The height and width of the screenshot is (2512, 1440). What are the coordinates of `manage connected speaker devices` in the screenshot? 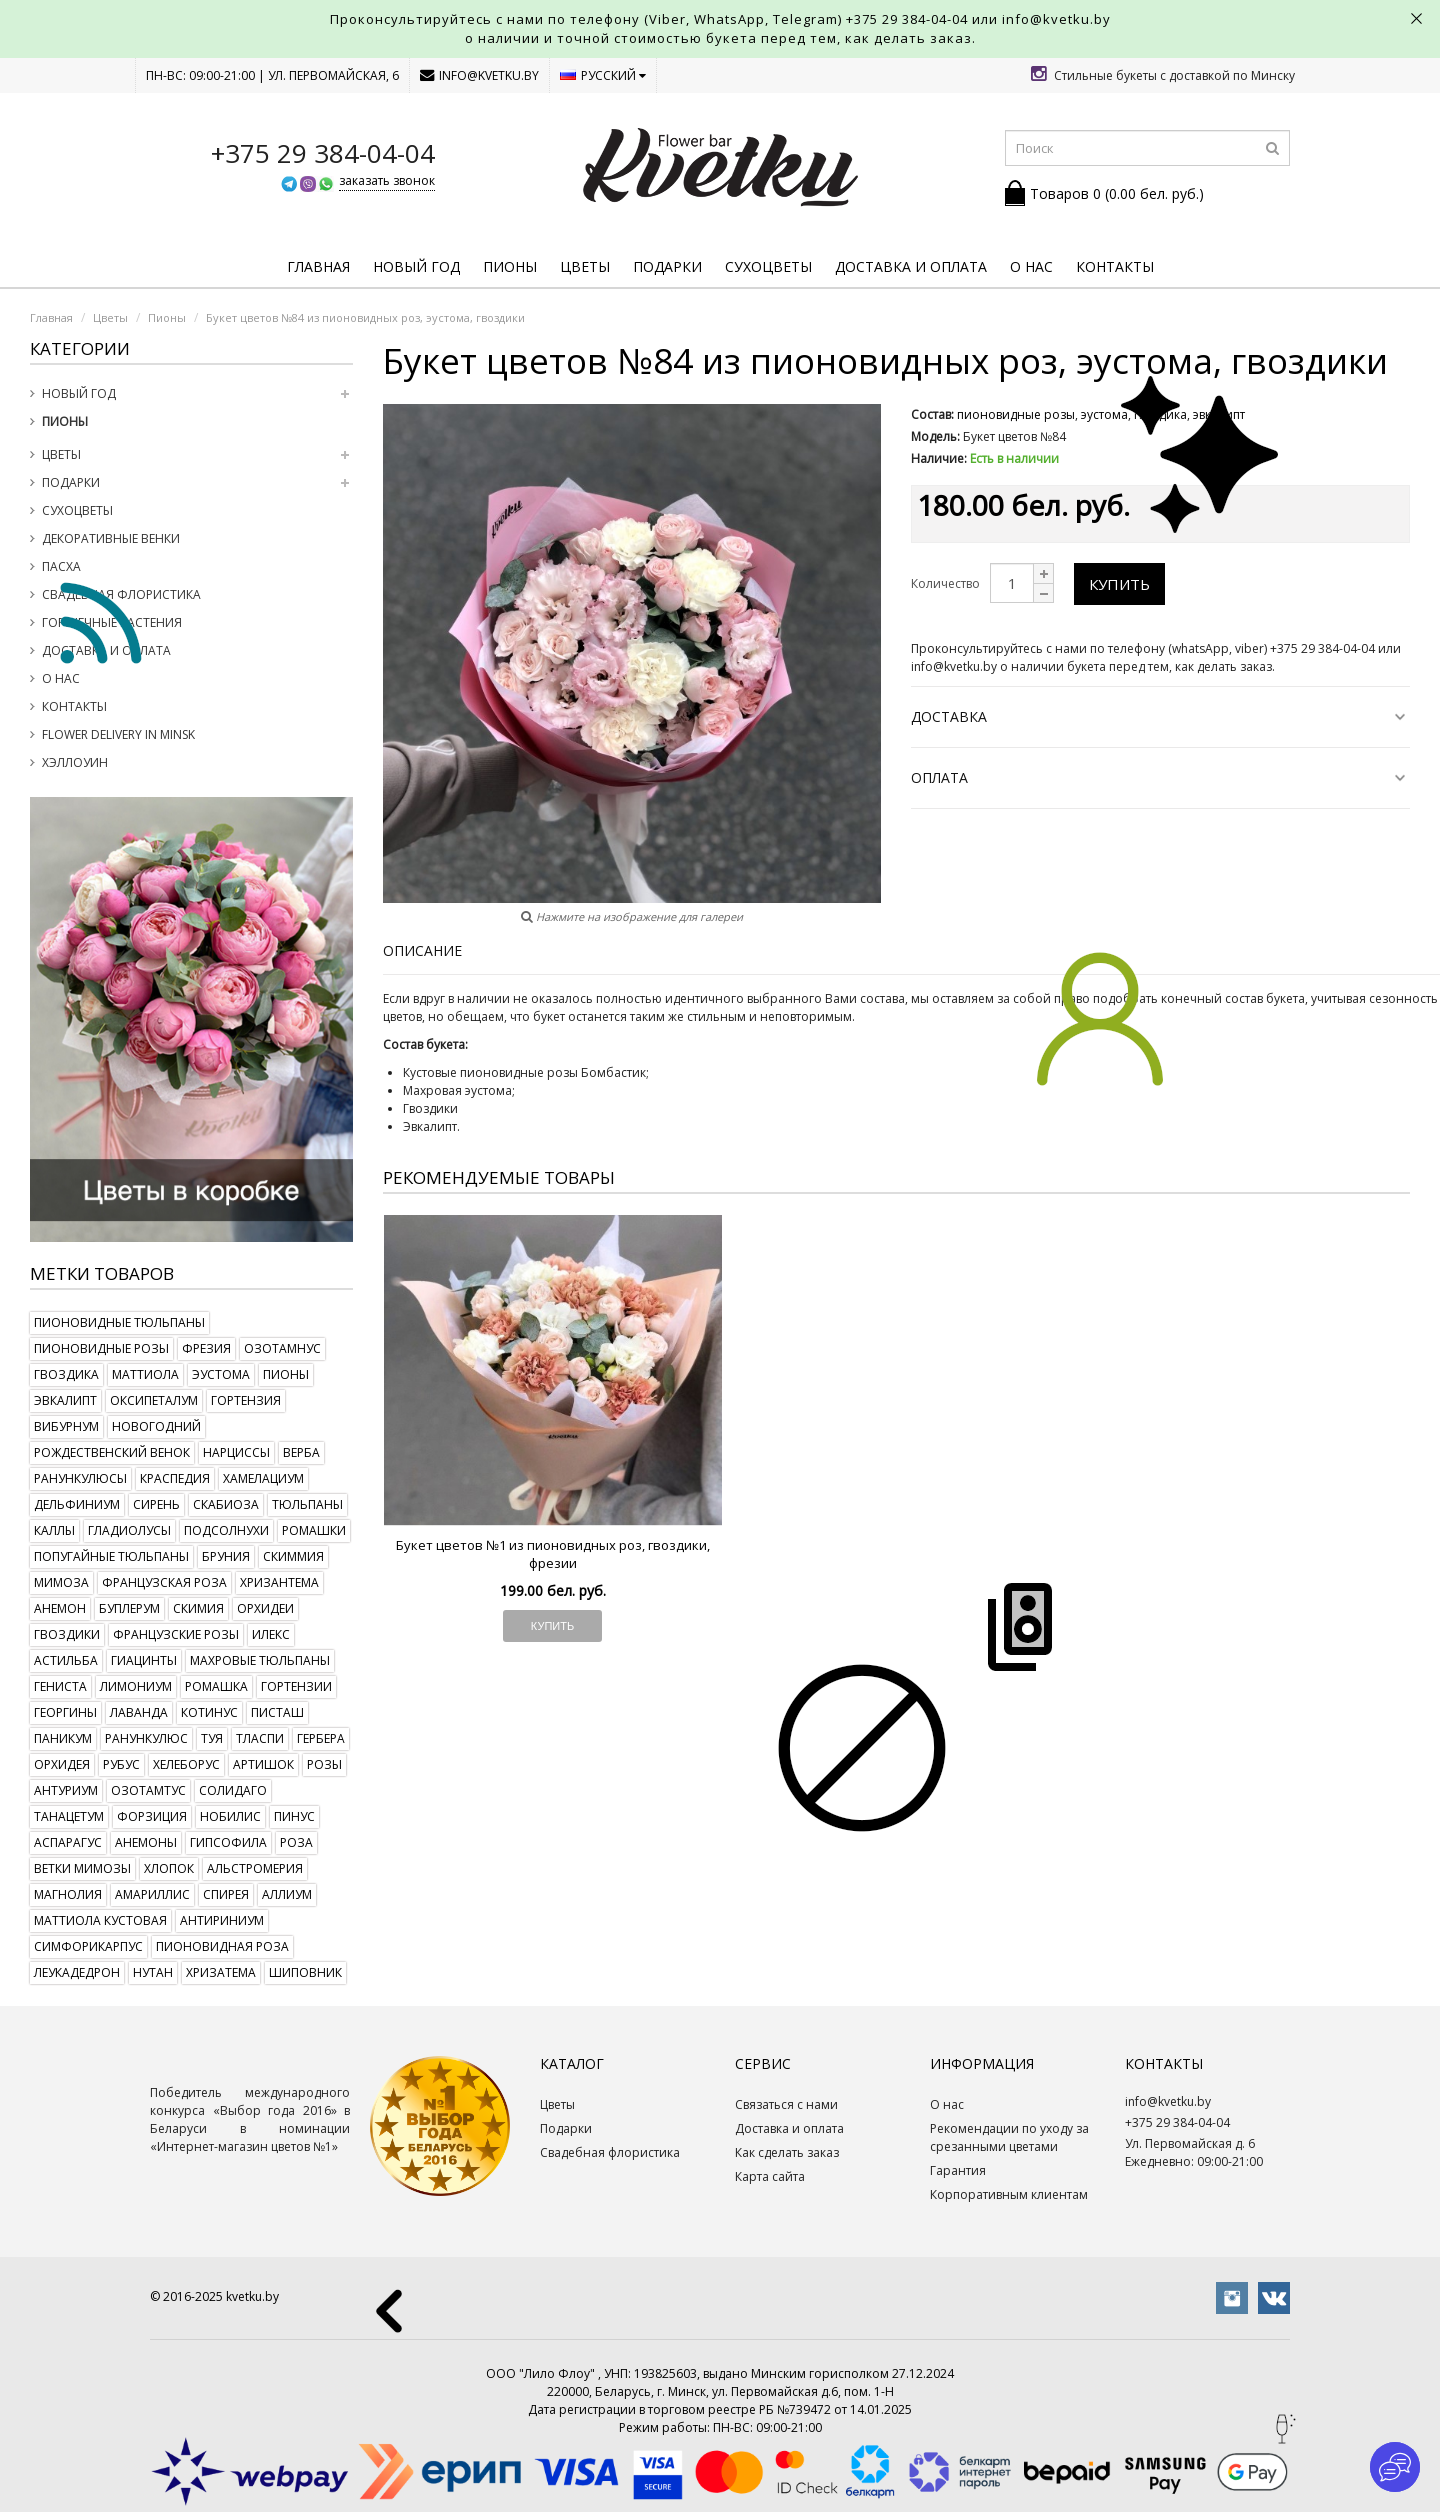 It's located at (1020, 1627).